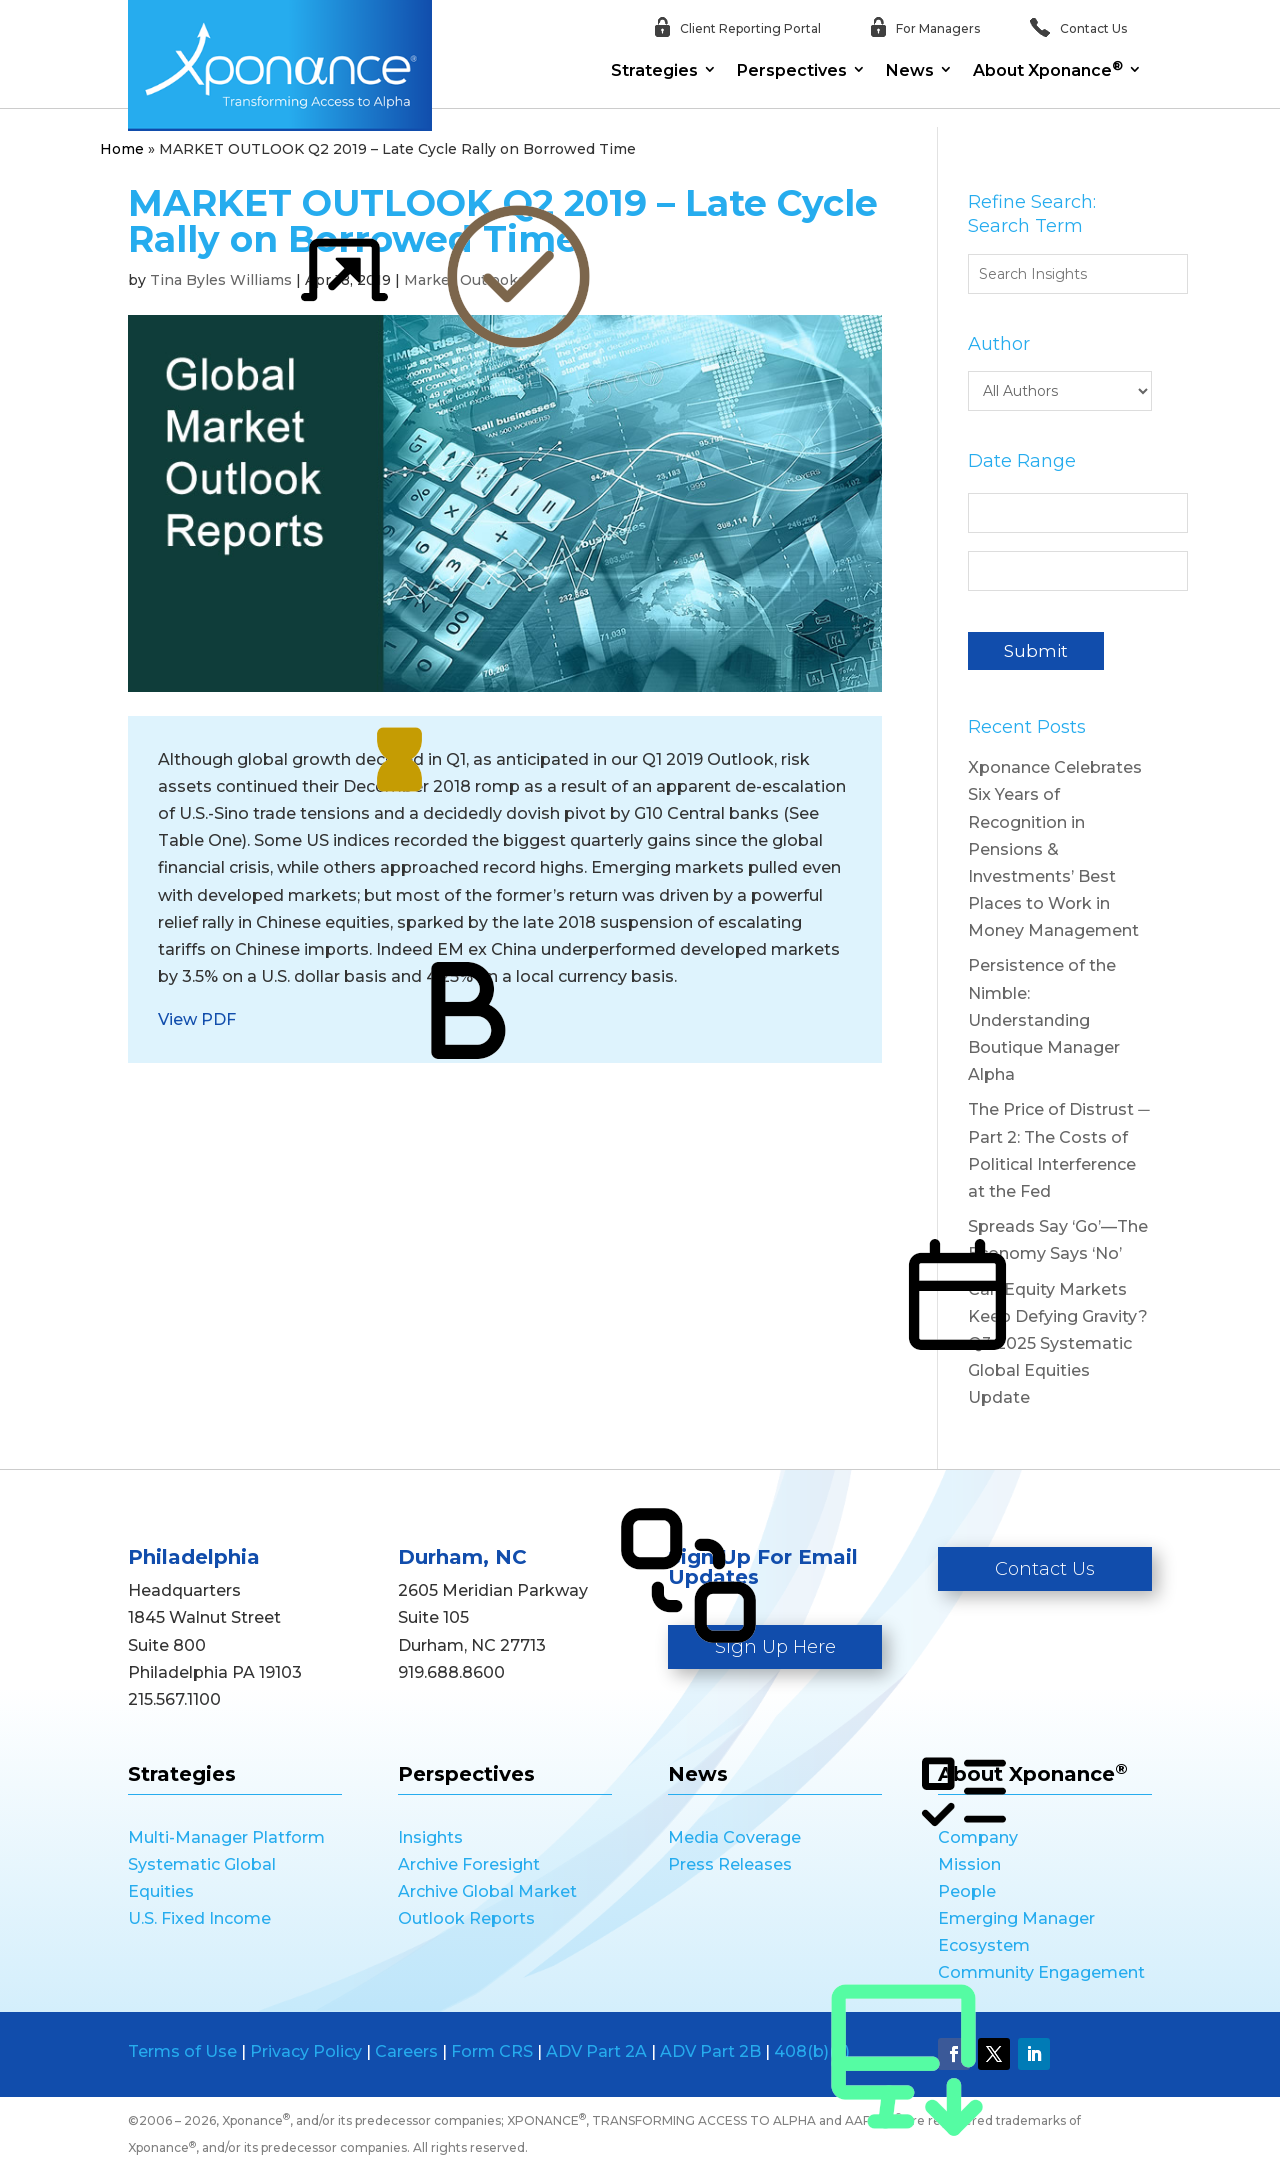  What do you see at coordinates (518, 276) in the screenshot?
I see `indicates a closed or resolved issue` at bounding box center [518, 276].